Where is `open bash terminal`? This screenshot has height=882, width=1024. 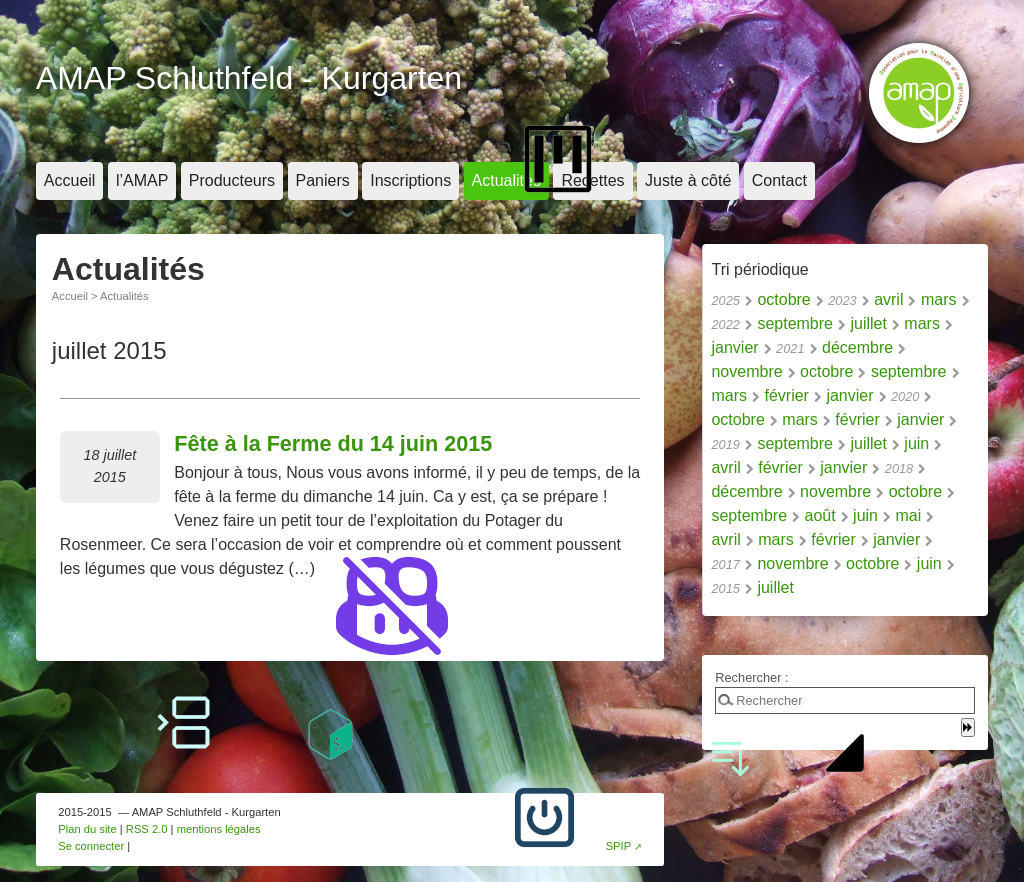 open bash terminal is located at coordinates (330, 734).